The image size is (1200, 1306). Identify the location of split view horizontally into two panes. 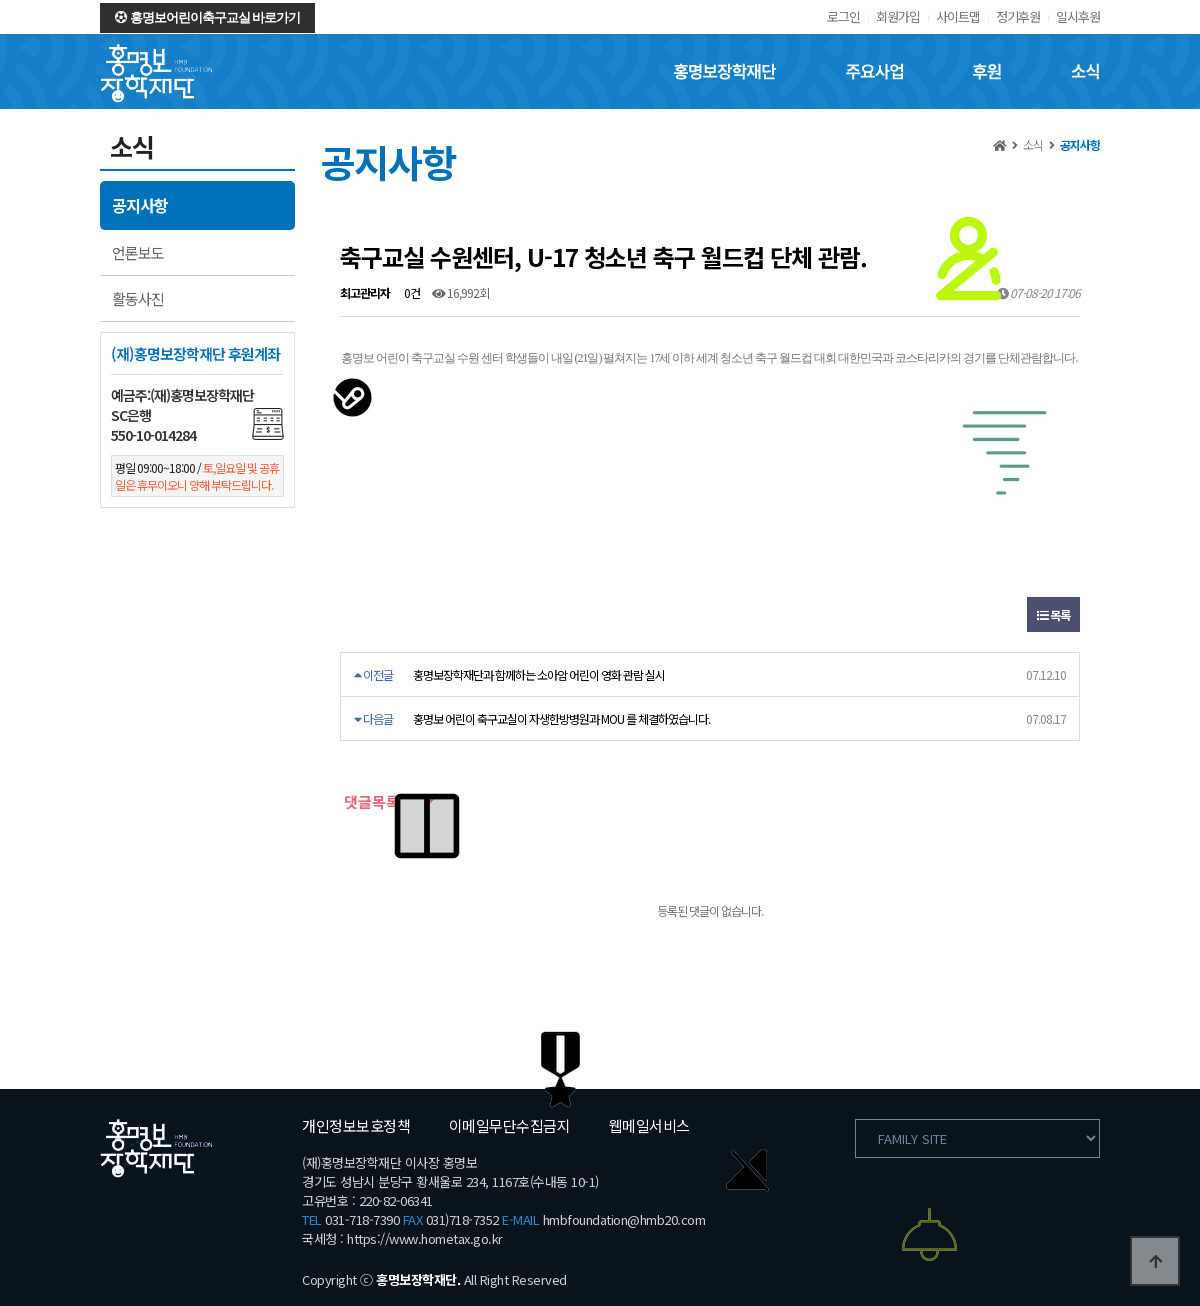
(427, 826).